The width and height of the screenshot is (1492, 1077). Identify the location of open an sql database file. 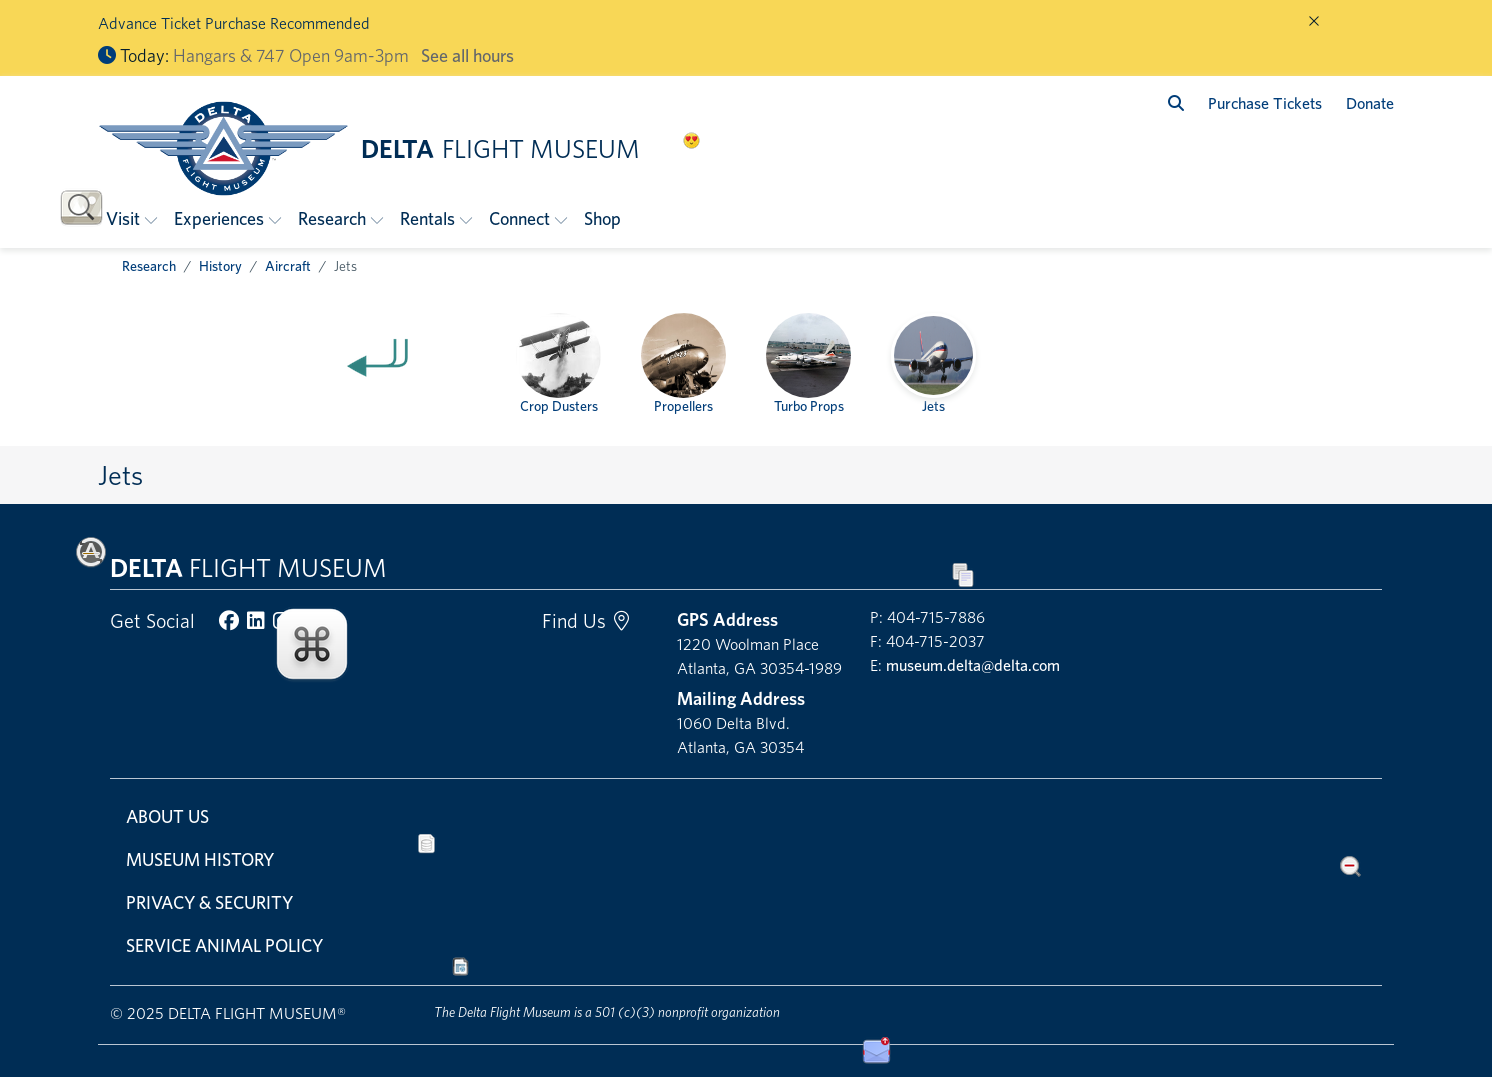
(426, 843).